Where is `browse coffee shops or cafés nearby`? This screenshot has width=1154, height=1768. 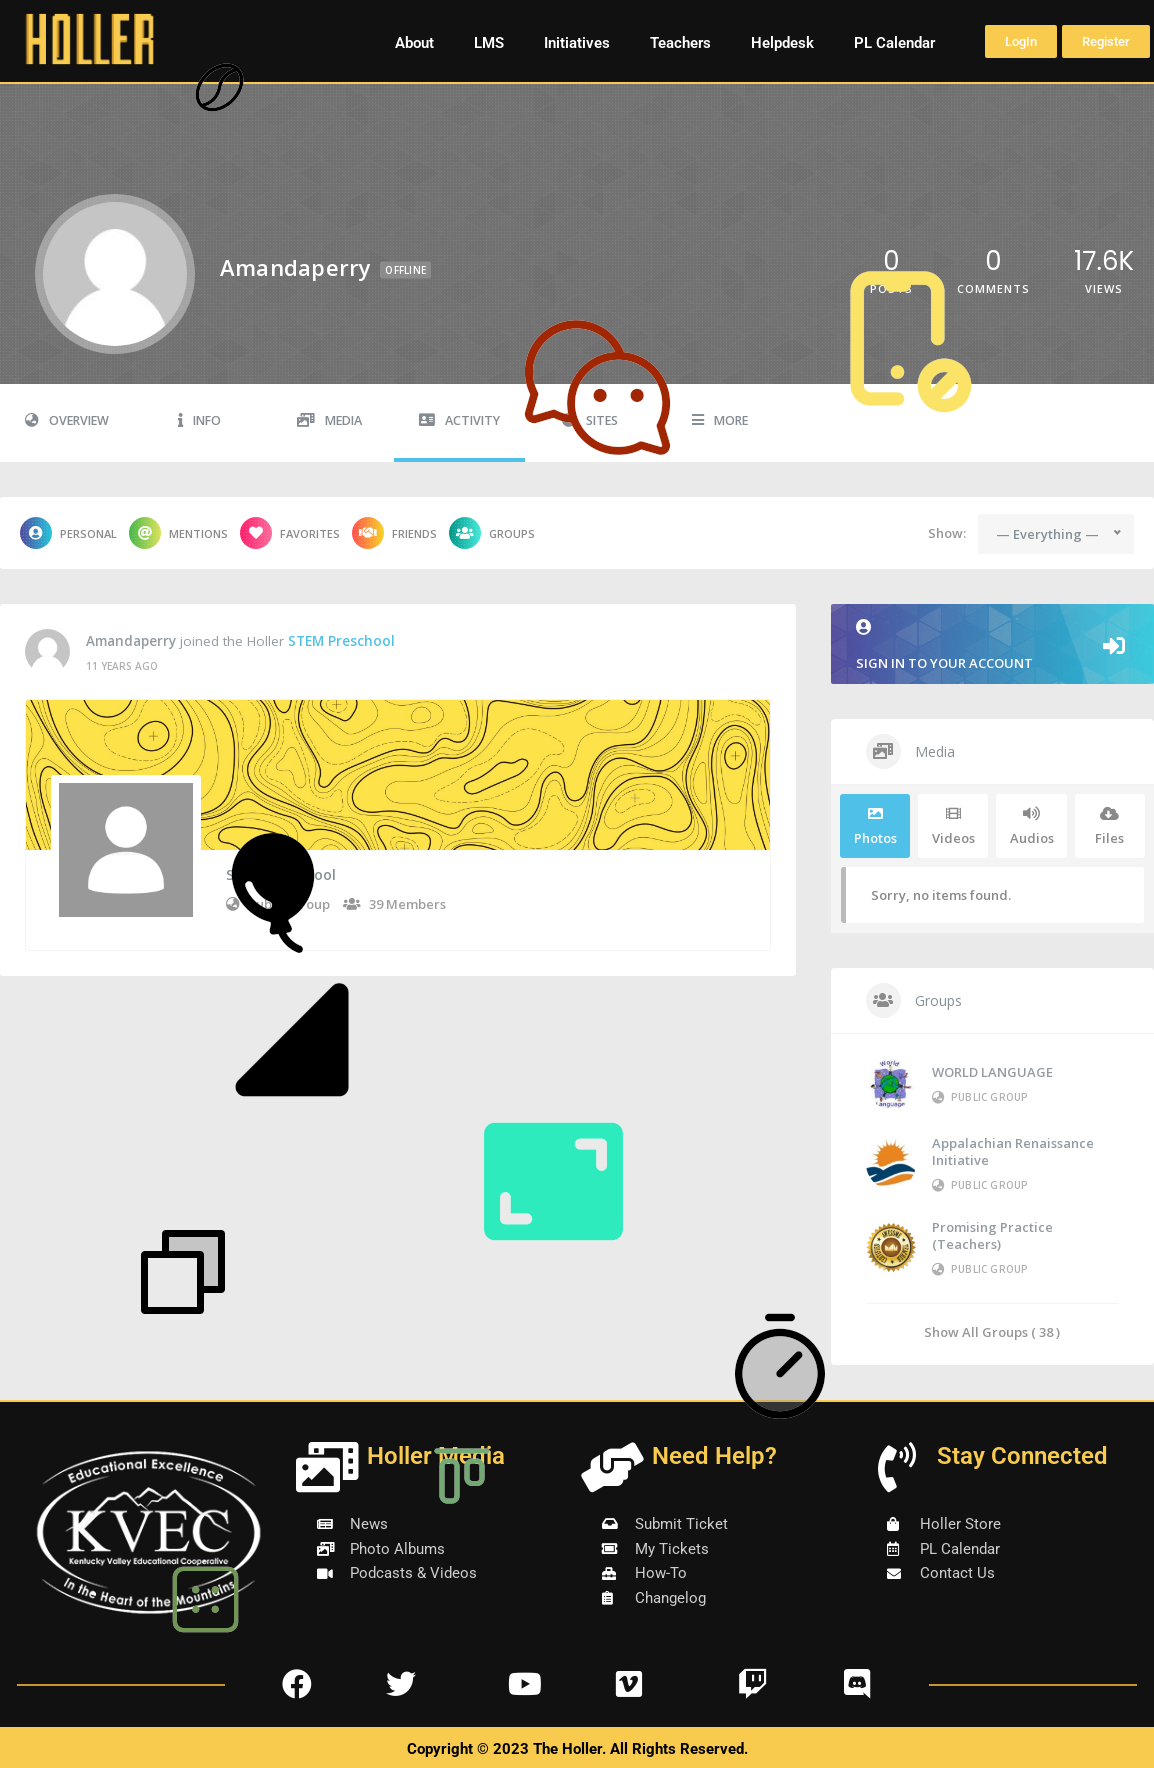
browse coffee shops or cafés nearby is located at coordinates (219, 87).